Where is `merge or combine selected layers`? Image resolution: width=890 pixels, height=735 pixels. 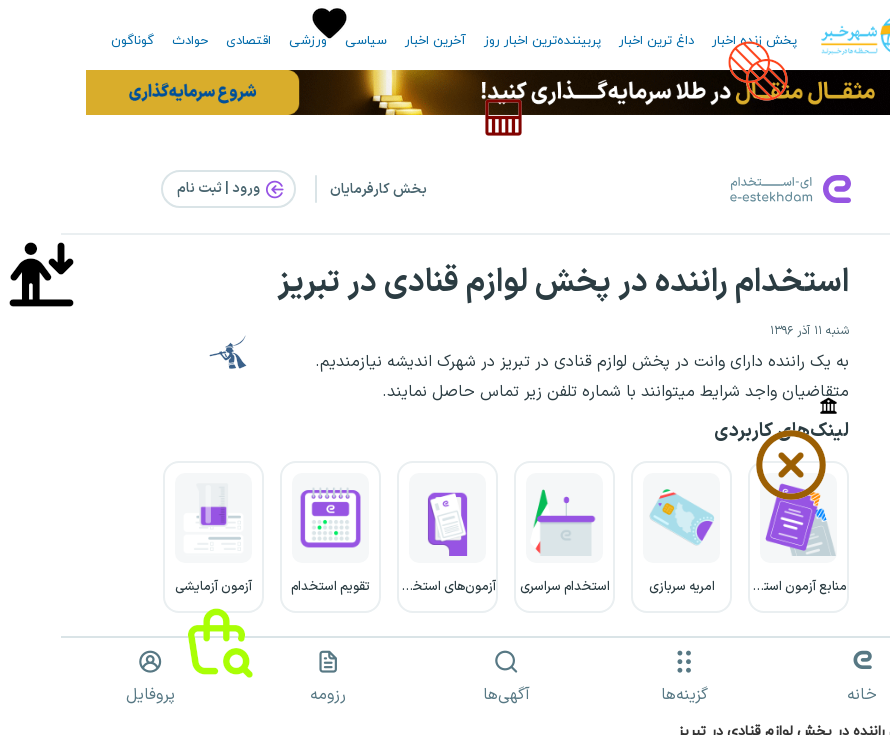
merge or combine selected layers is located at coordinates (758, 71).